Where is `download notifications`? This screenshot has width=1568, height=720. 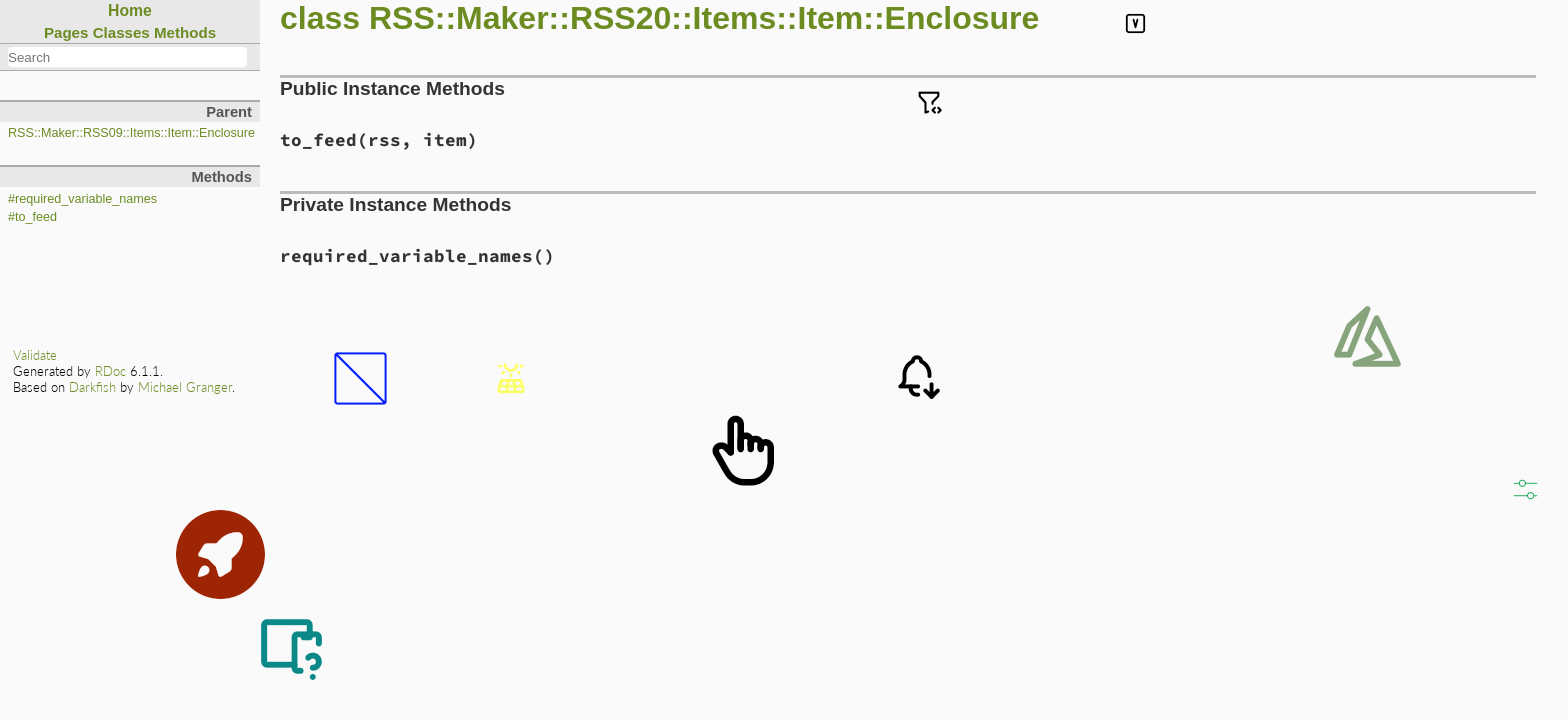
download notifications is located at coordinates (917, 376).